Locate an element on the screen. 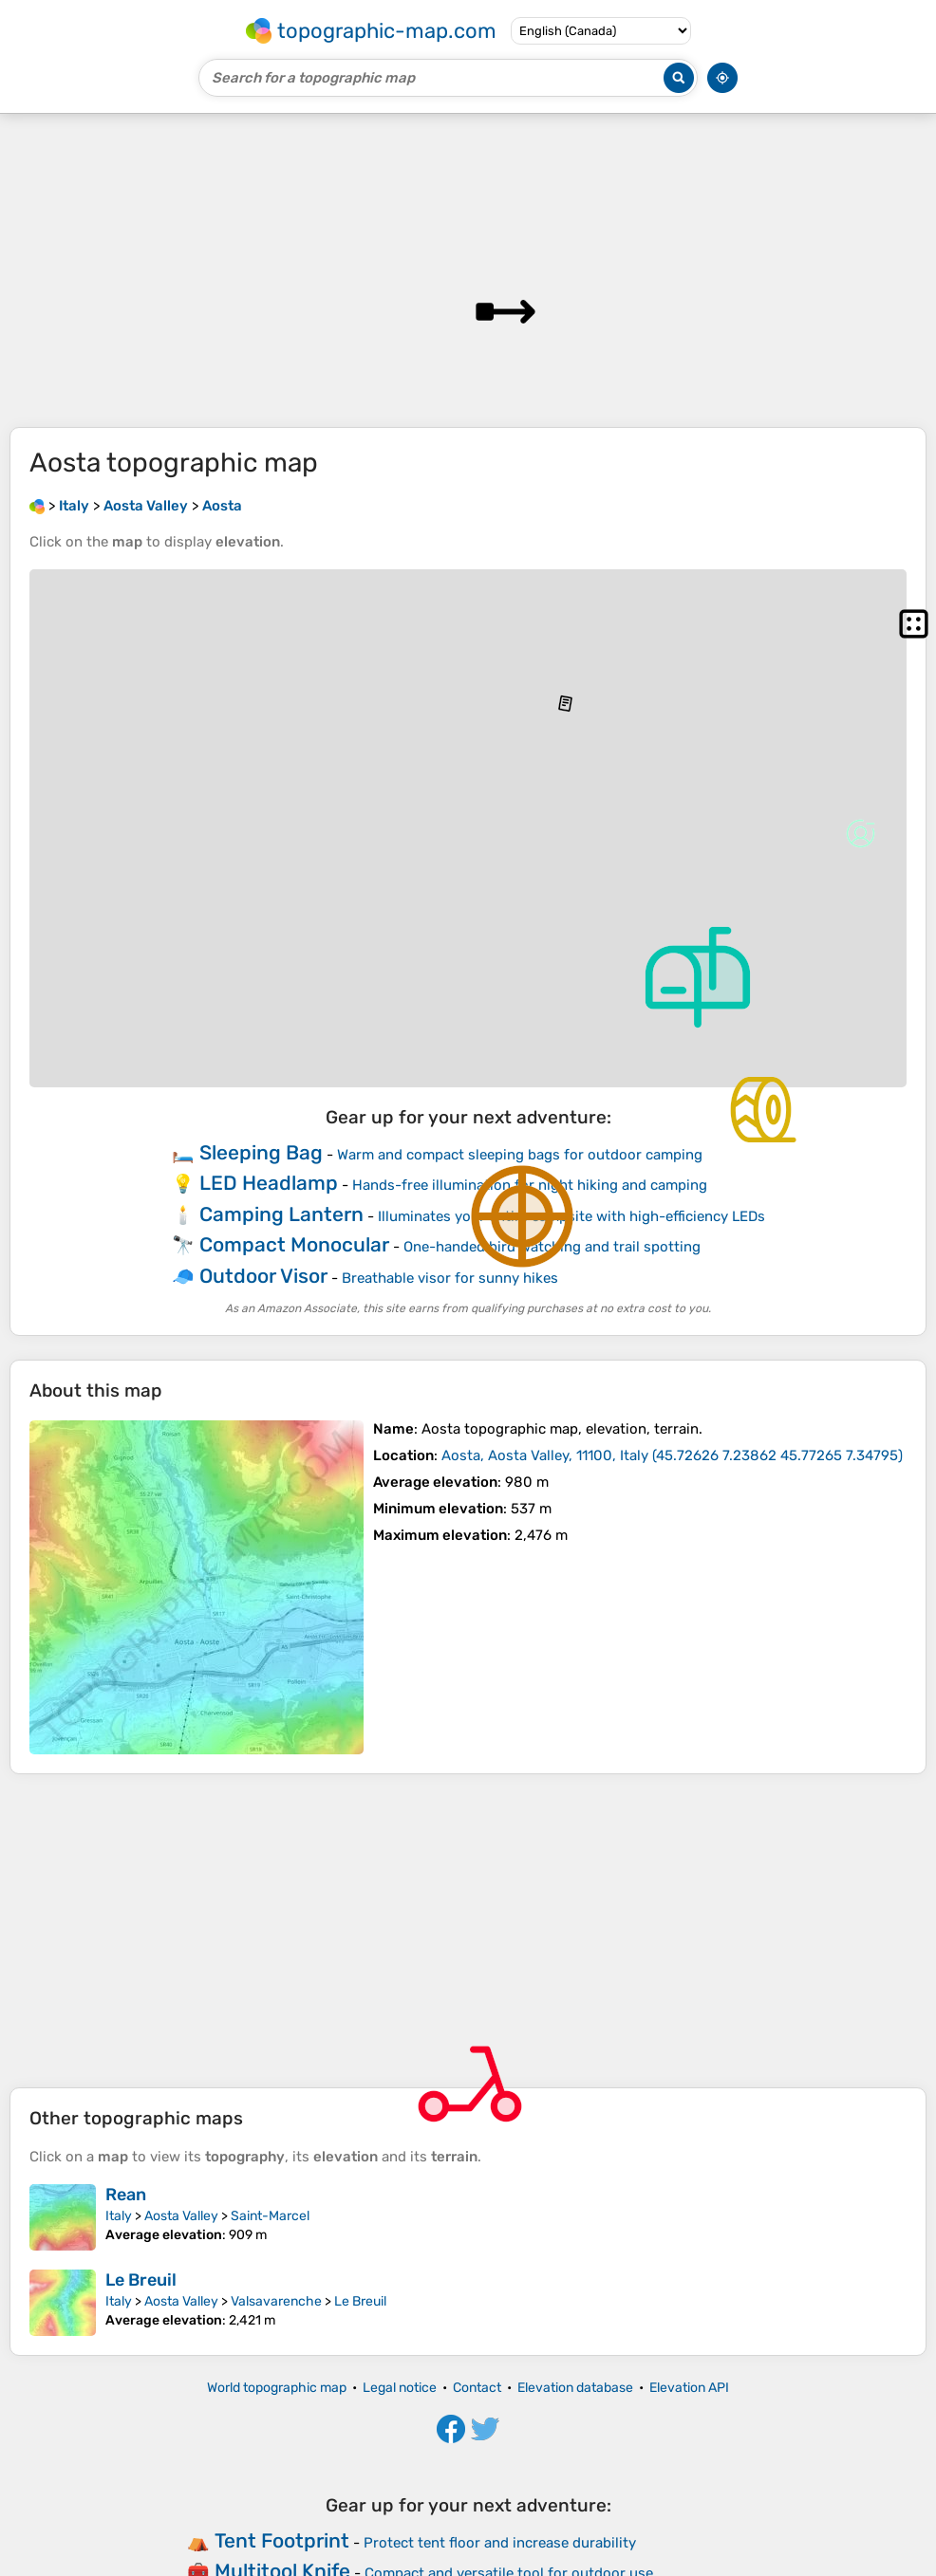 Image resolution: width=936 pixels, height=2576 pixels. view your resume or CV is located at coordinates (565, 703).